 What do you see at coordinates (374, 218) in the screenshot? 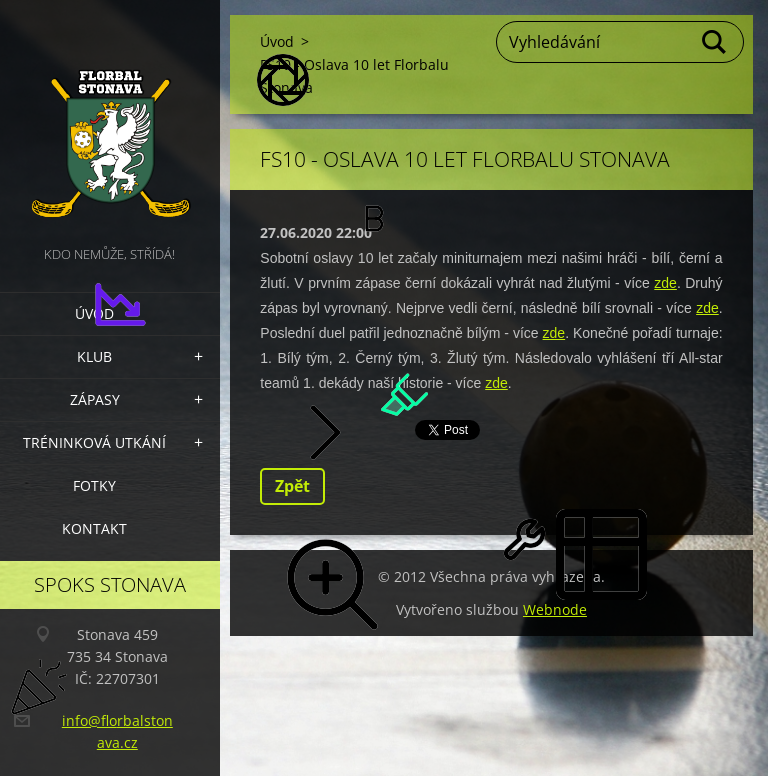
I see `toggle bold text formatting` at bounding box center [374, 218].